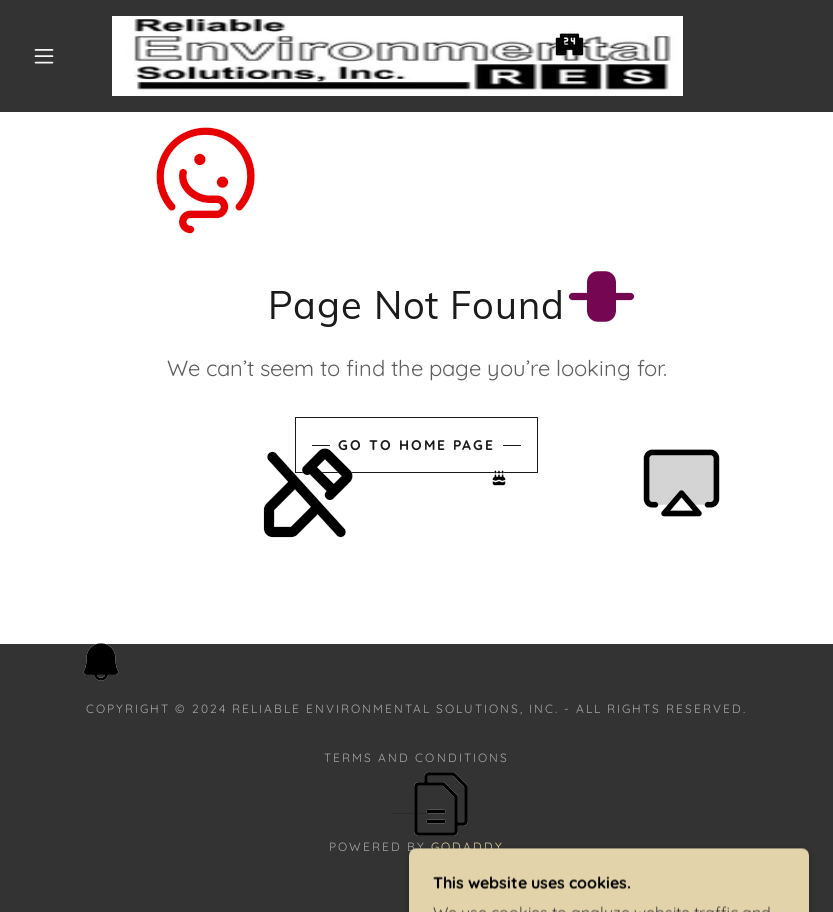  I want to click on align selected element to vertical center, so click(601, 296).